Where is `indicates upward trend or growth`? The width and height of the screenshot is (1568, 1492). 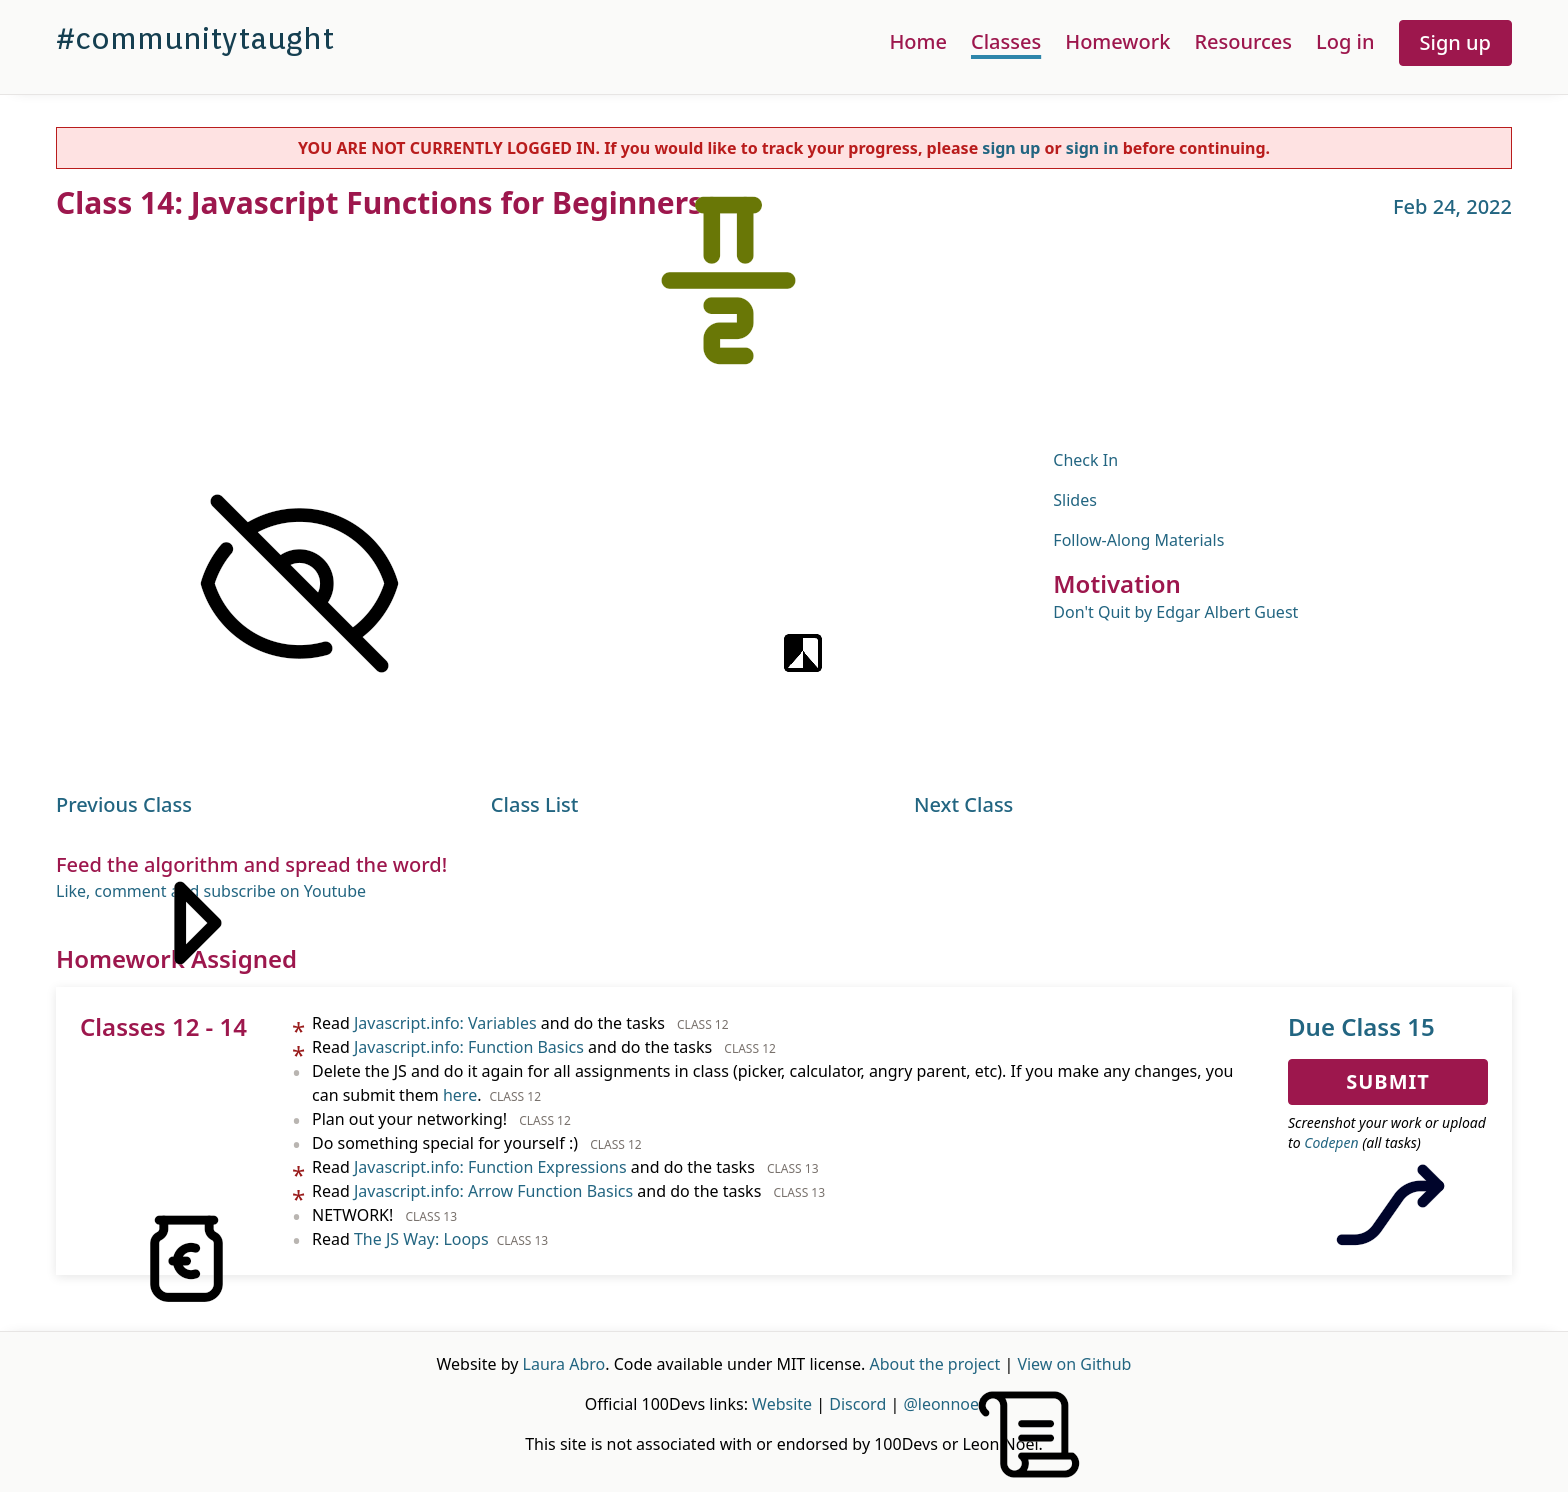 indicates upward trend or growth is located at coordinates (1390, 1207).